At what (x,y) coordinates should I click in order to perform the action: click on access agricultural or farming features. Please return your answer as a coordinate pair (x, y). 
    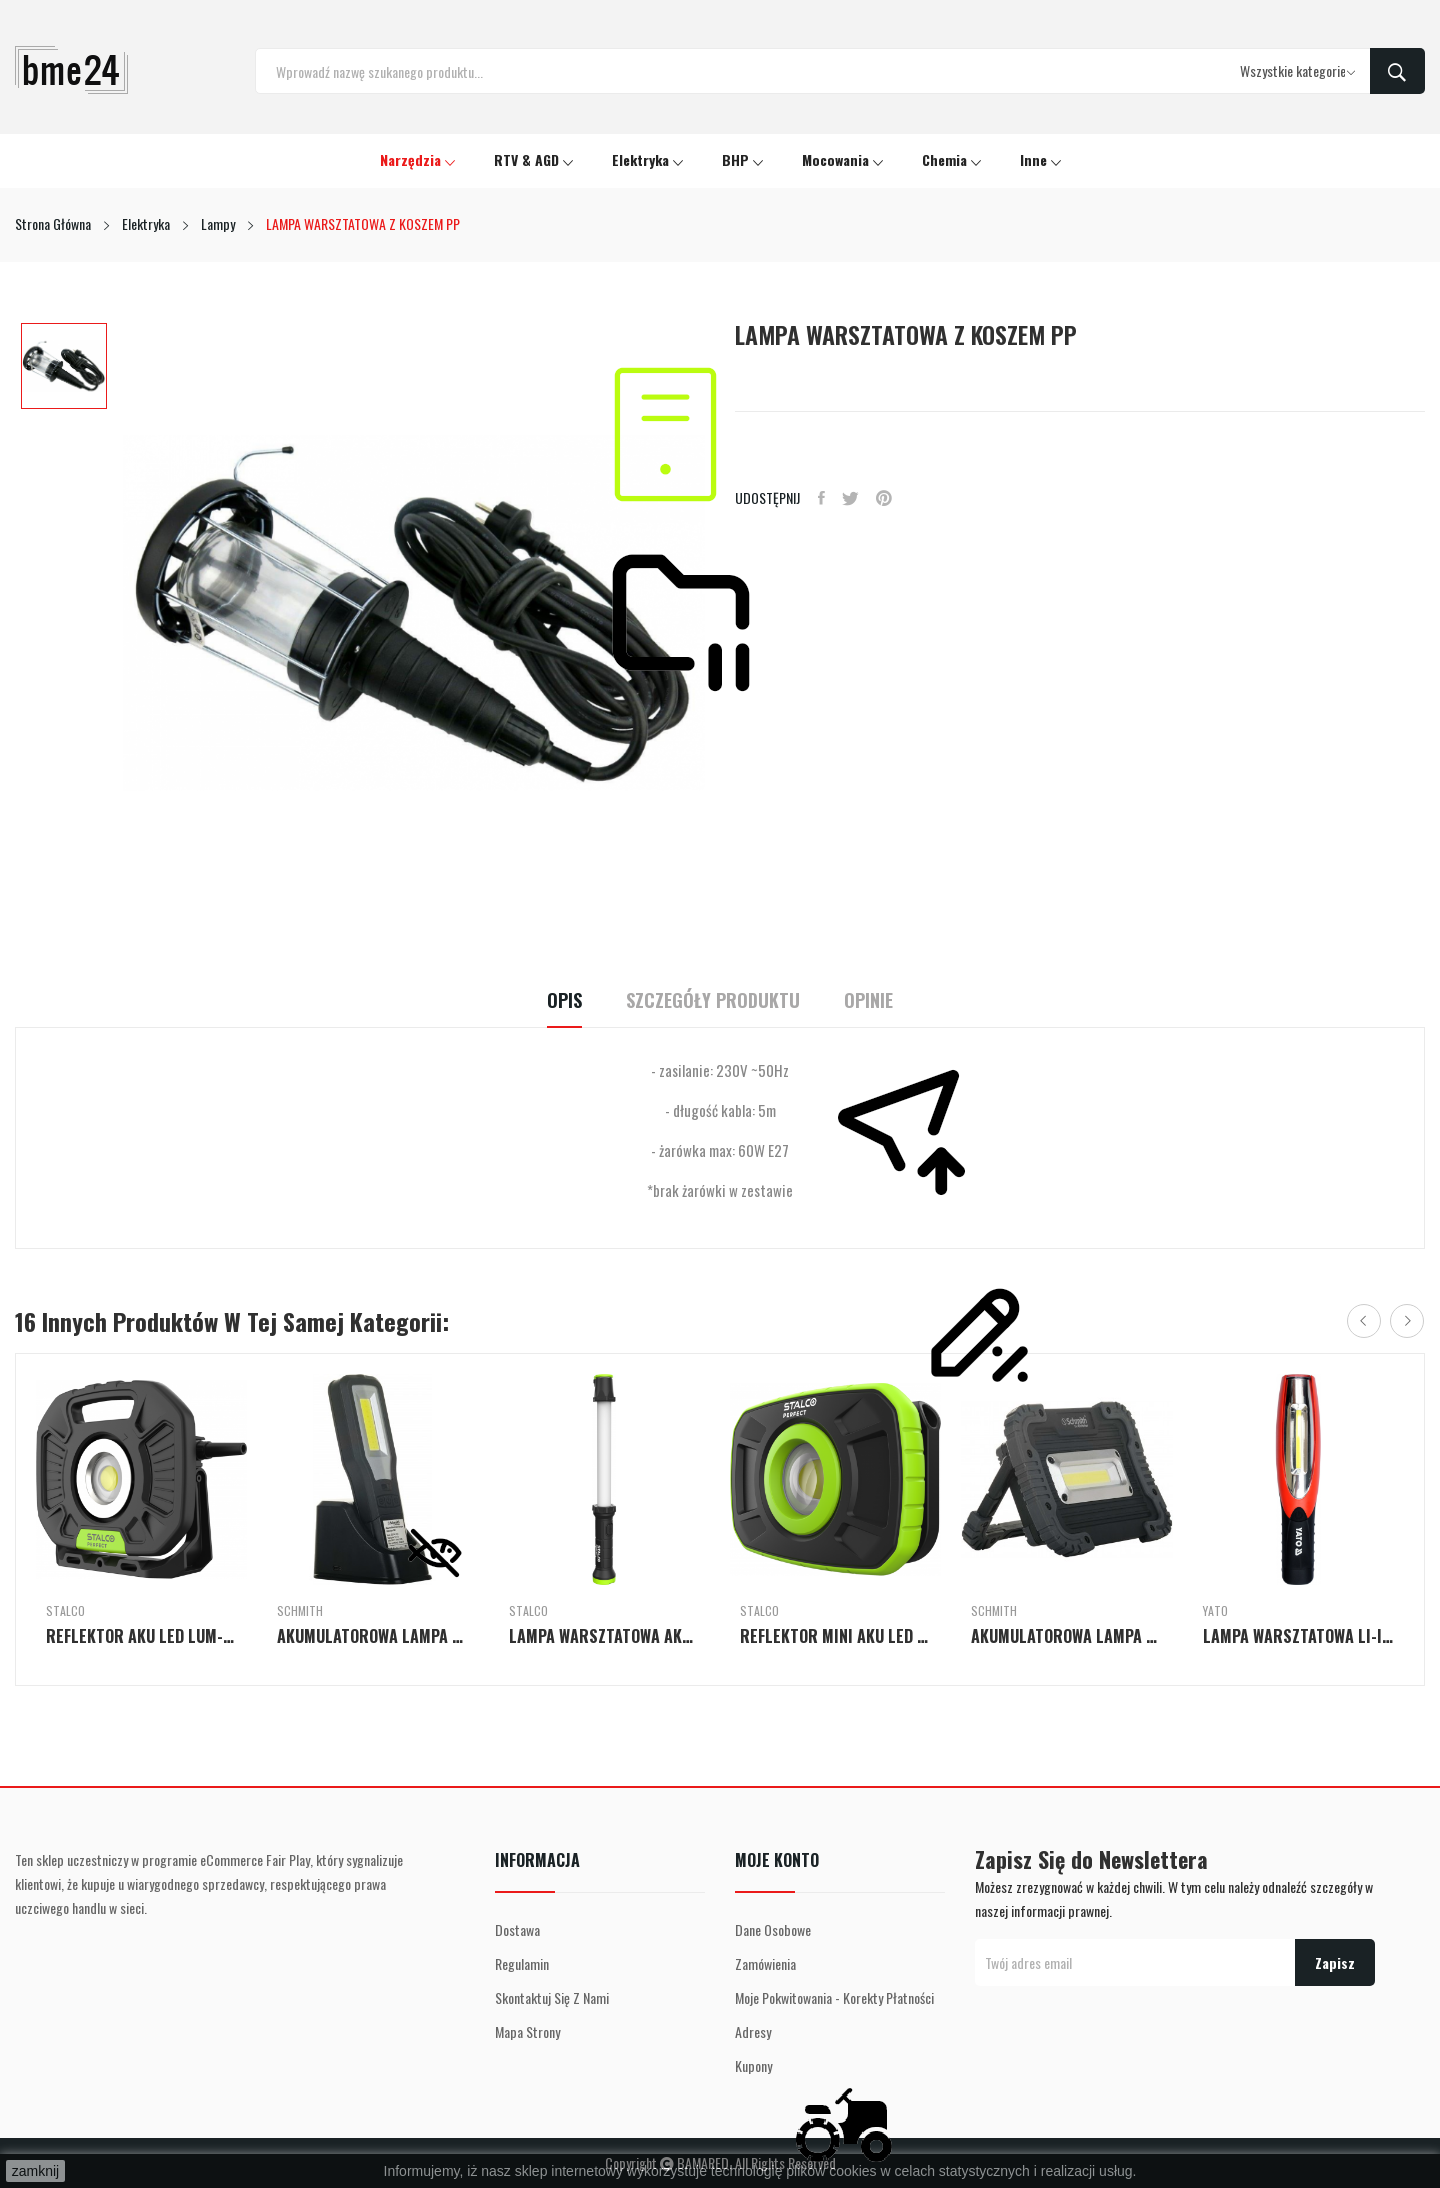
    Looking at the image, I should click on (844, 2127).